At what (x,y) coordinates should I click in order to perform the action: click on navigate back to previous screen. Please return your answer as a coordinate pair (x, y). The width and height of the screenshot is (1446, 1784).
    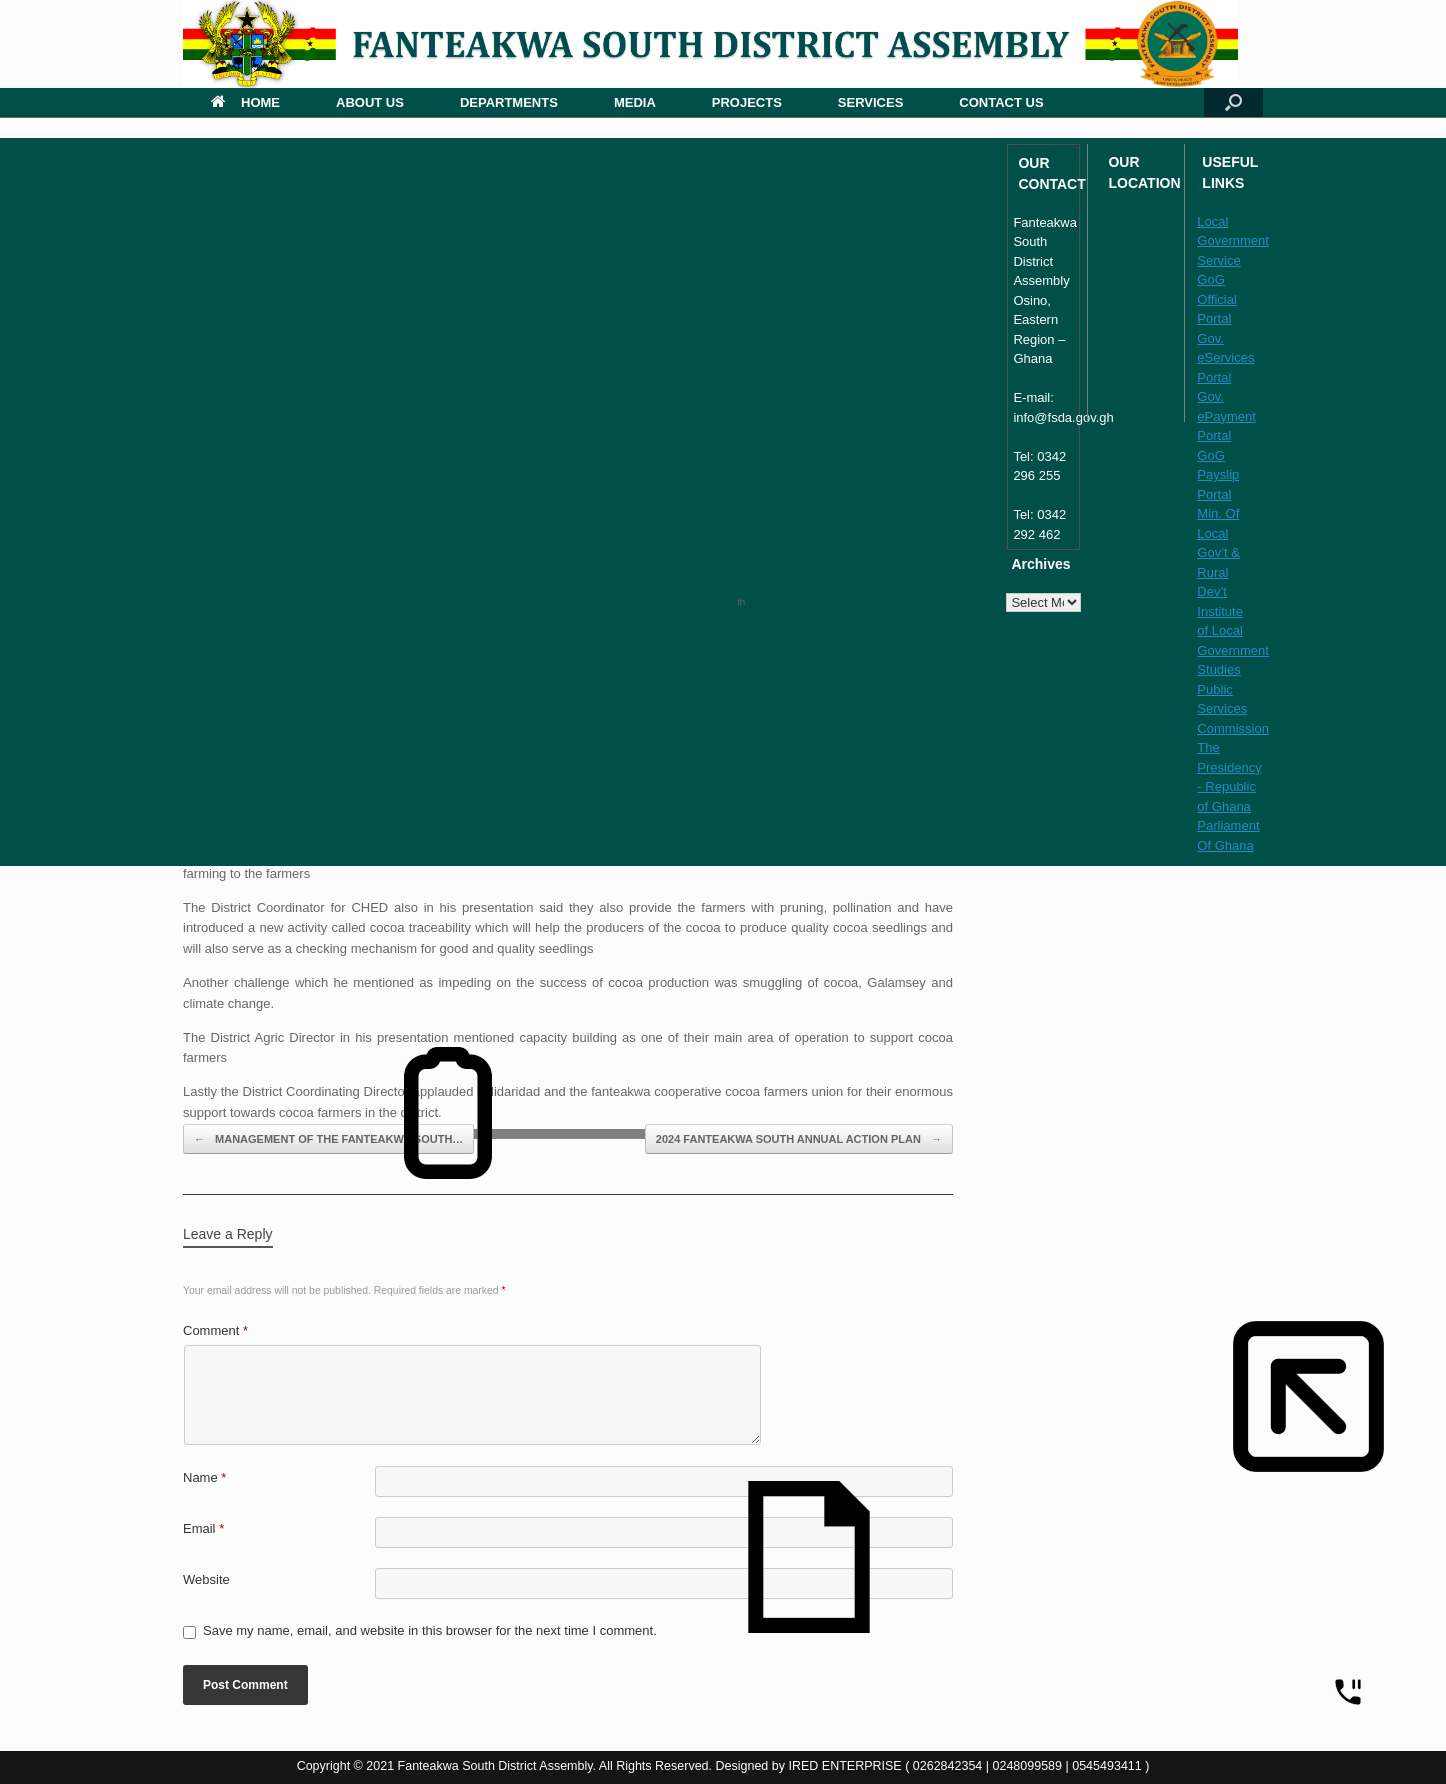
    Looking at the image, I should click on (1308, 1396).